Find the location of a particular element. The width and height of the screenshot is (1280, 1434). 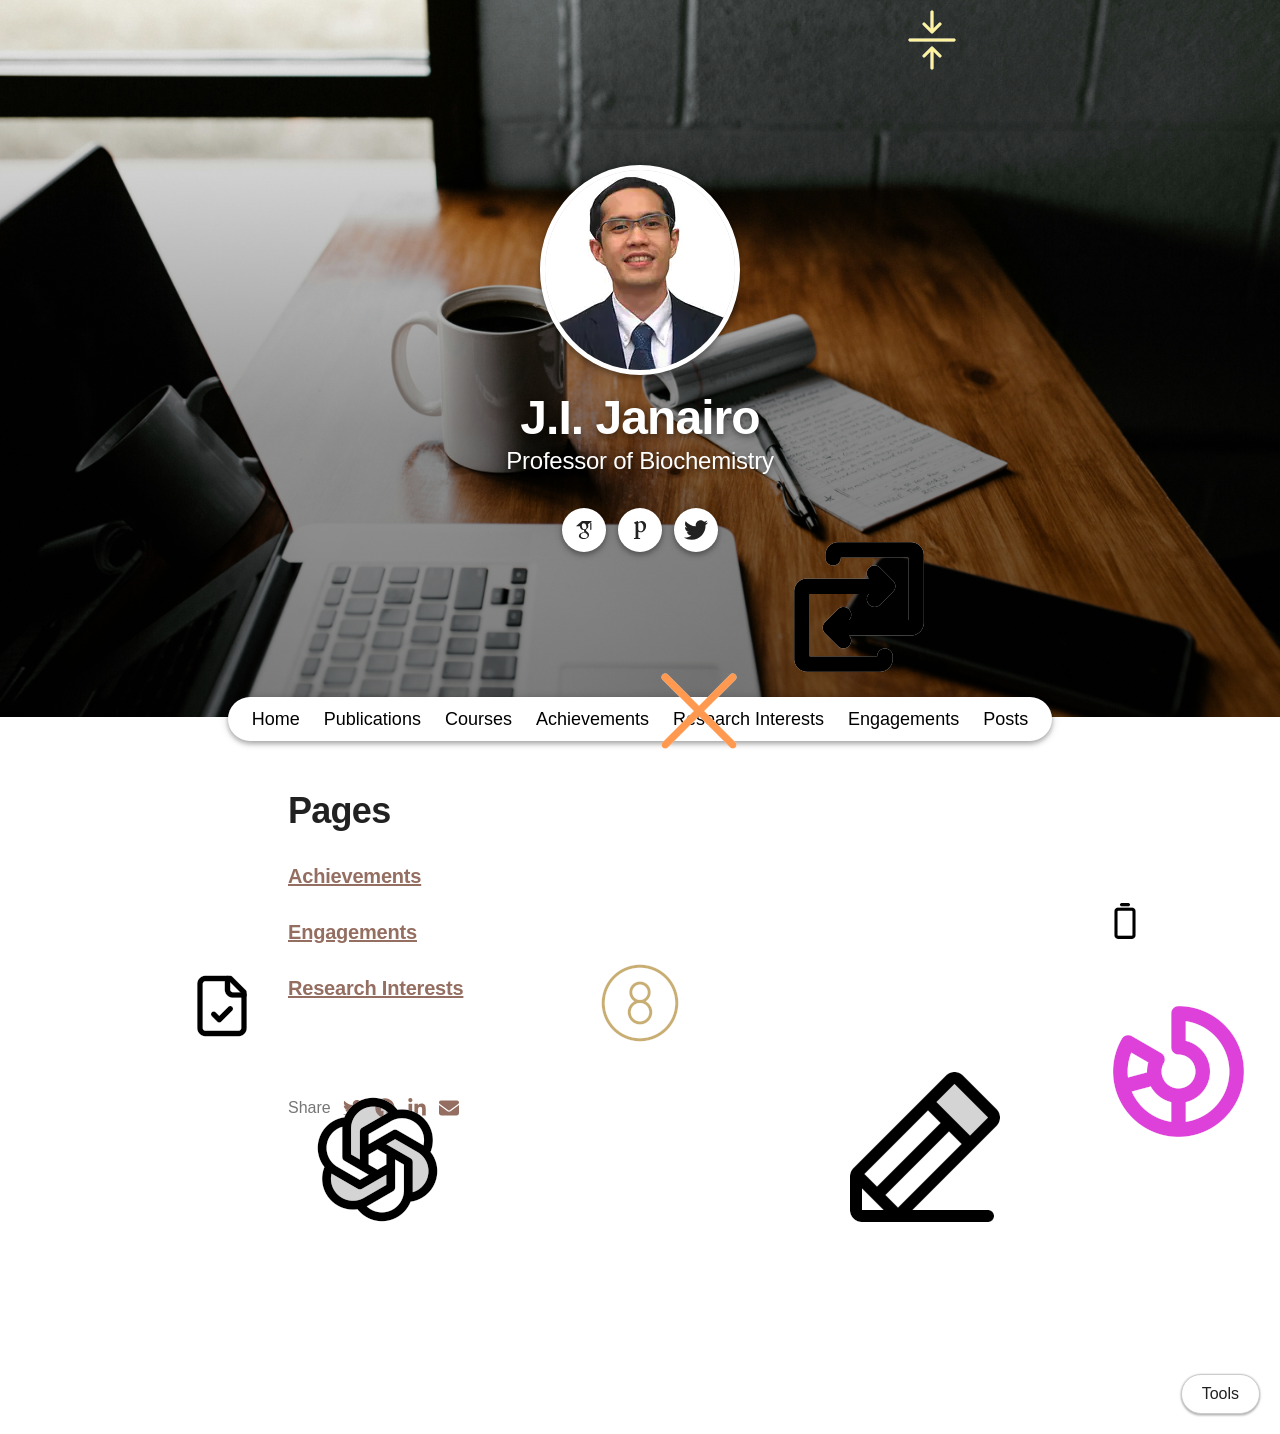

view analytics or statistics breakdown is located at coordinates (1178, 1071).